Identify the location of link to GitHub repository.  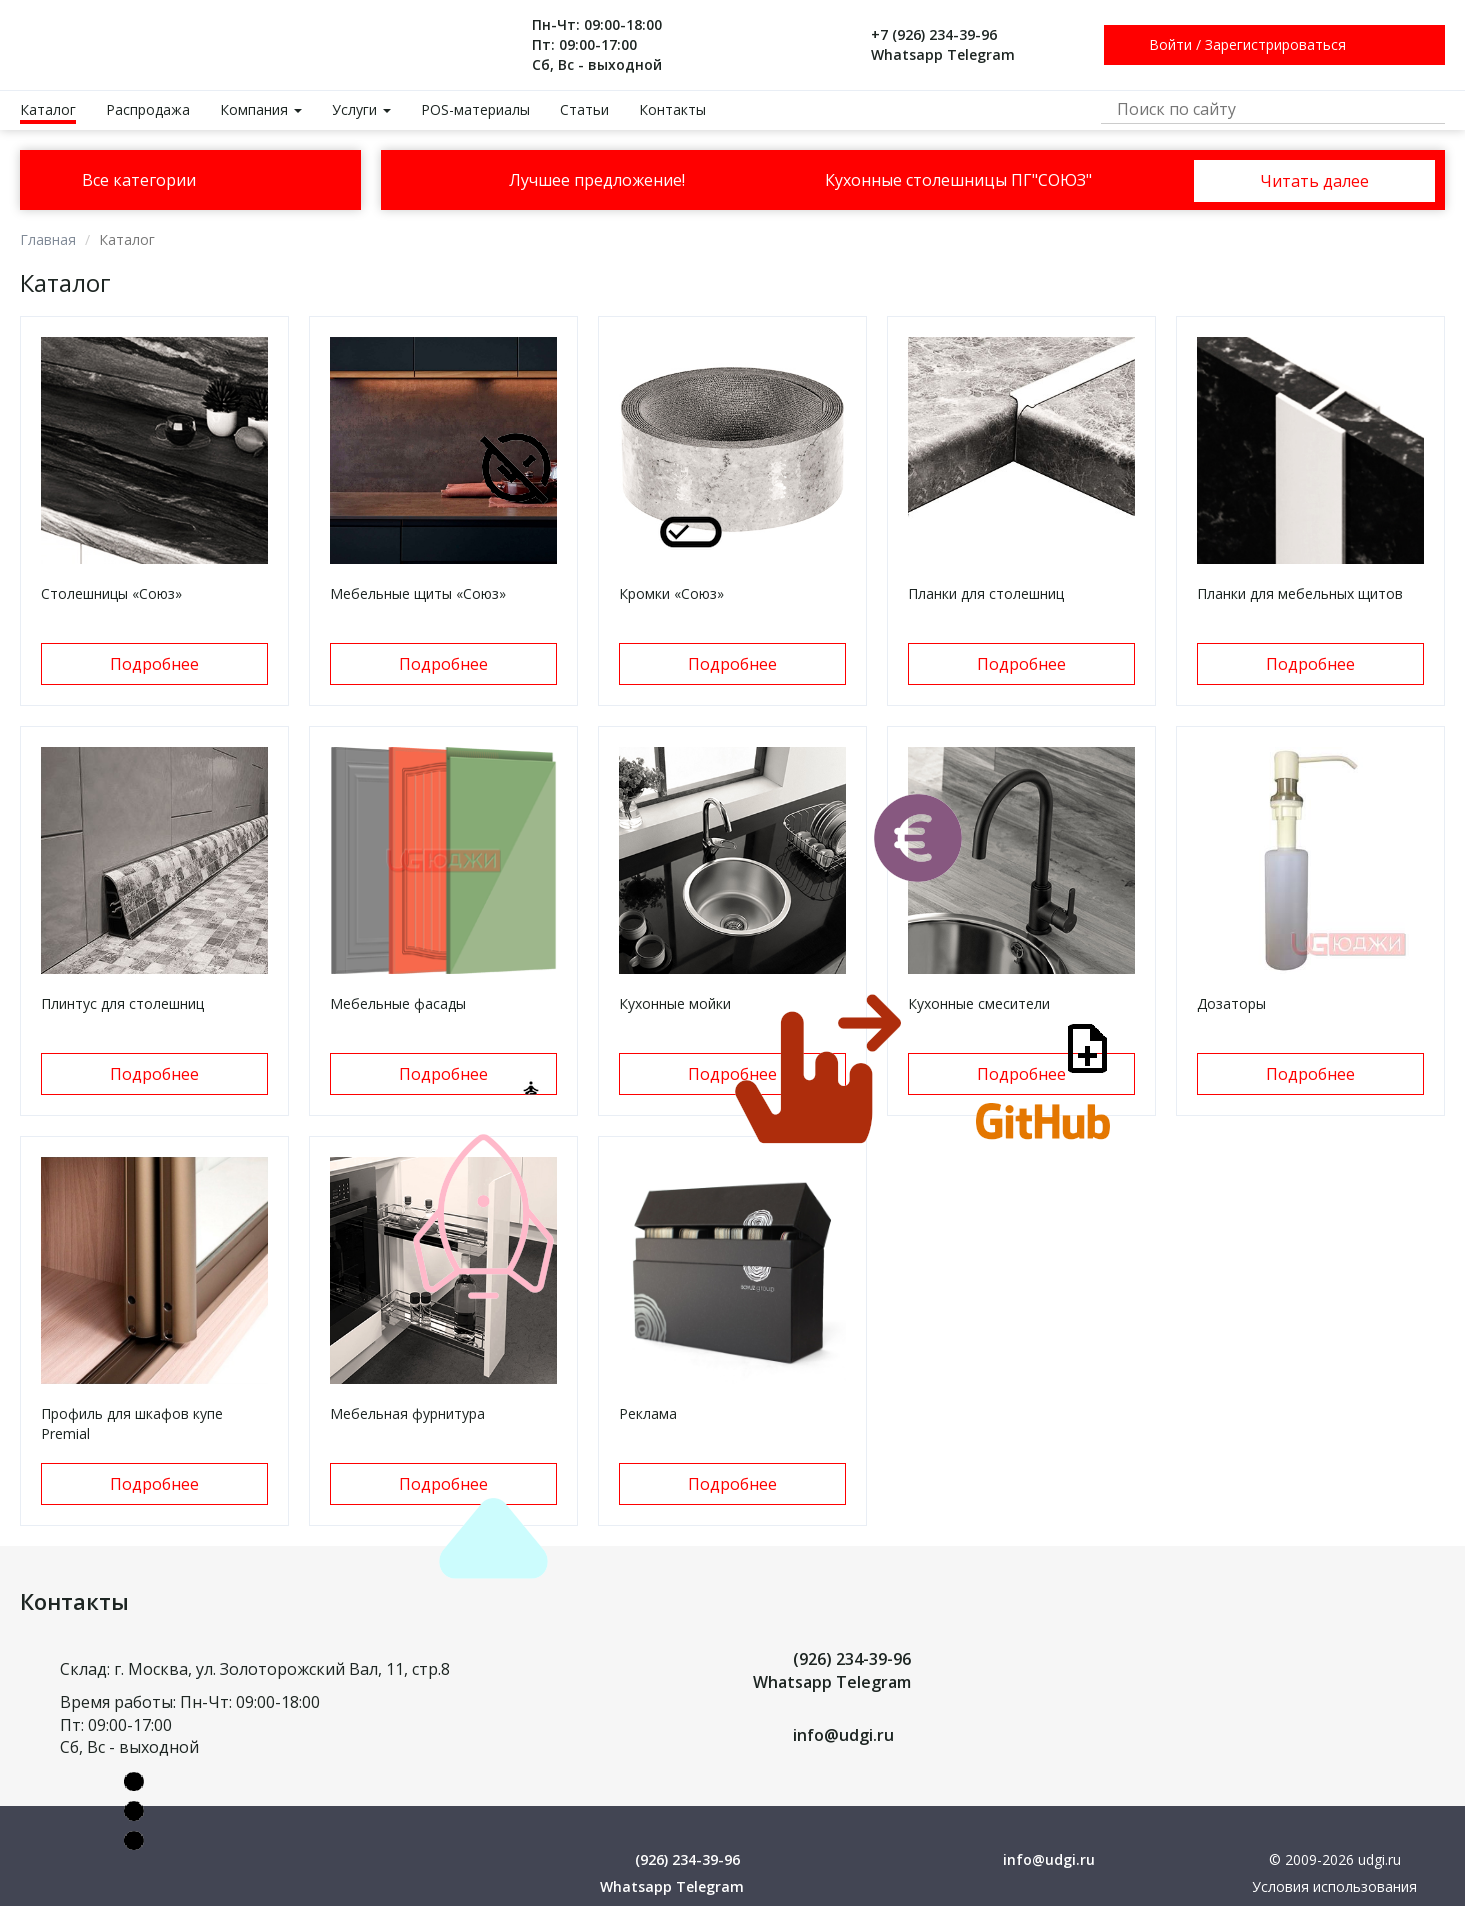
(1043, 1121).